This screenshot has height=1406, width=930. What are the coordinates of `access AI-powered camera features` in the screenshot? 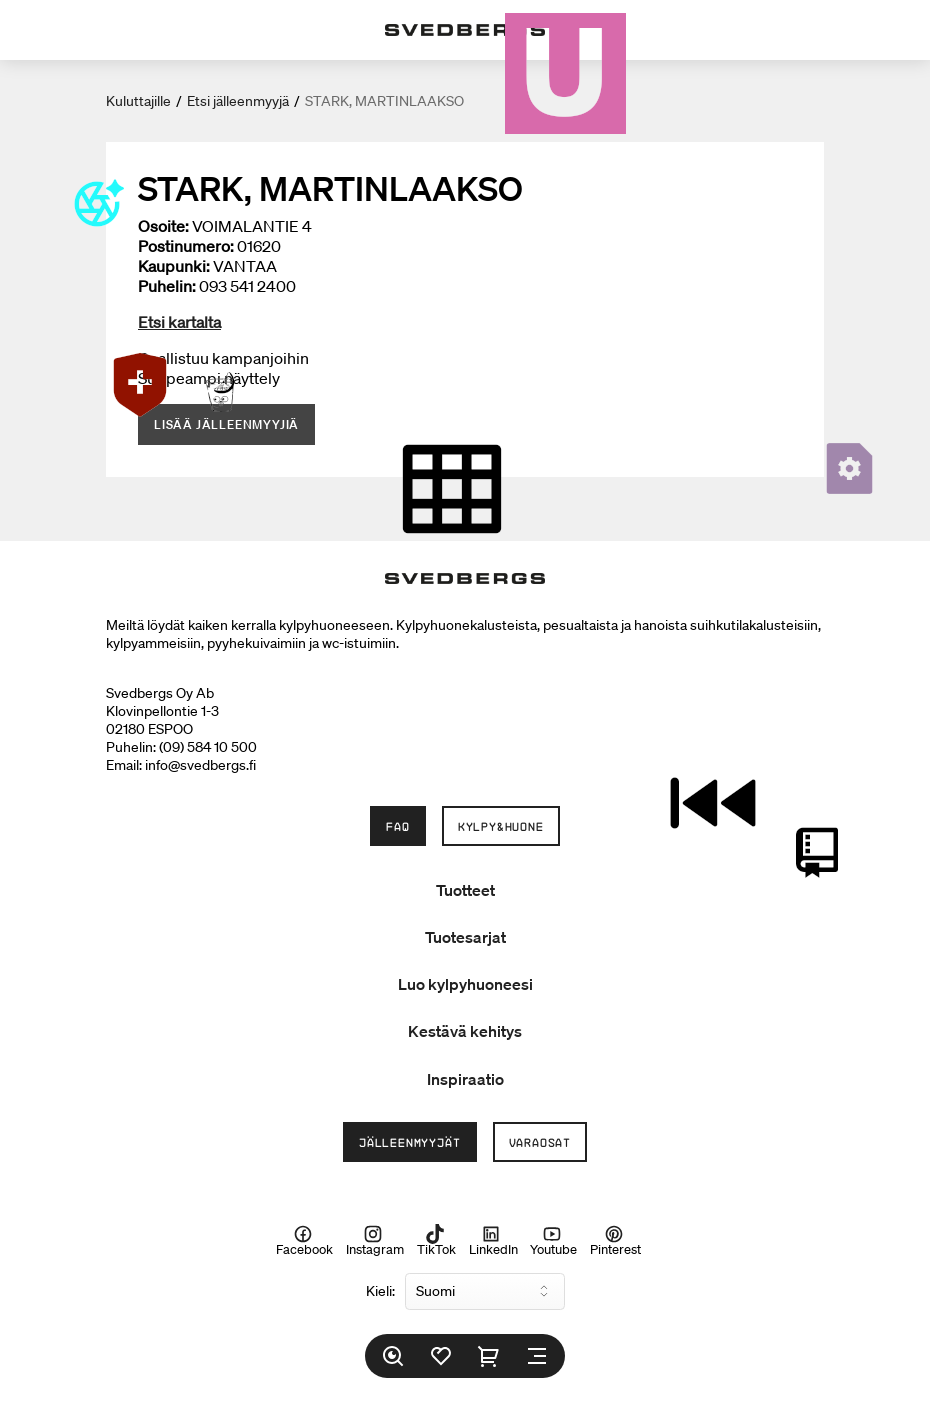 It's located at (97, 204).